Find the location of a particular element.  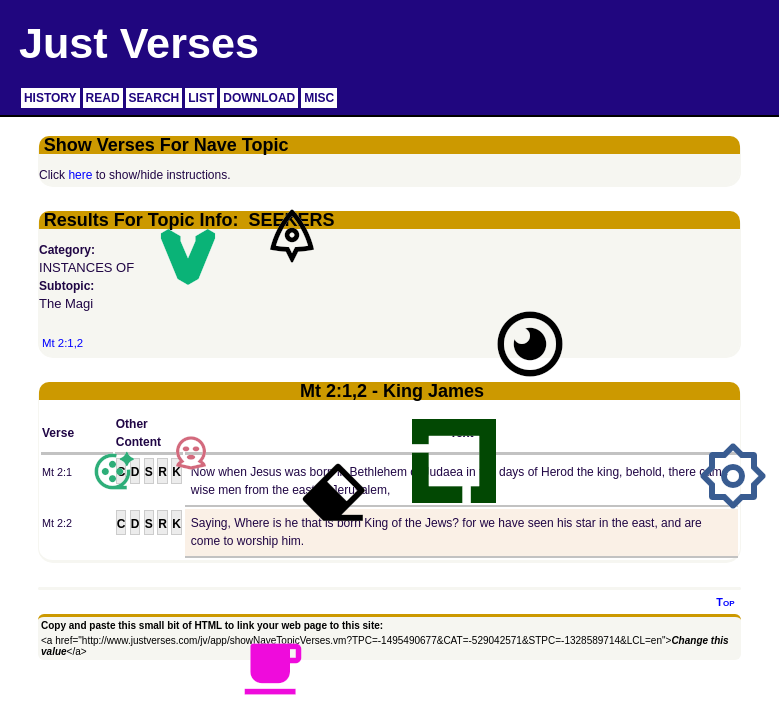

erase or clear content is located at coordinates (335, 493).